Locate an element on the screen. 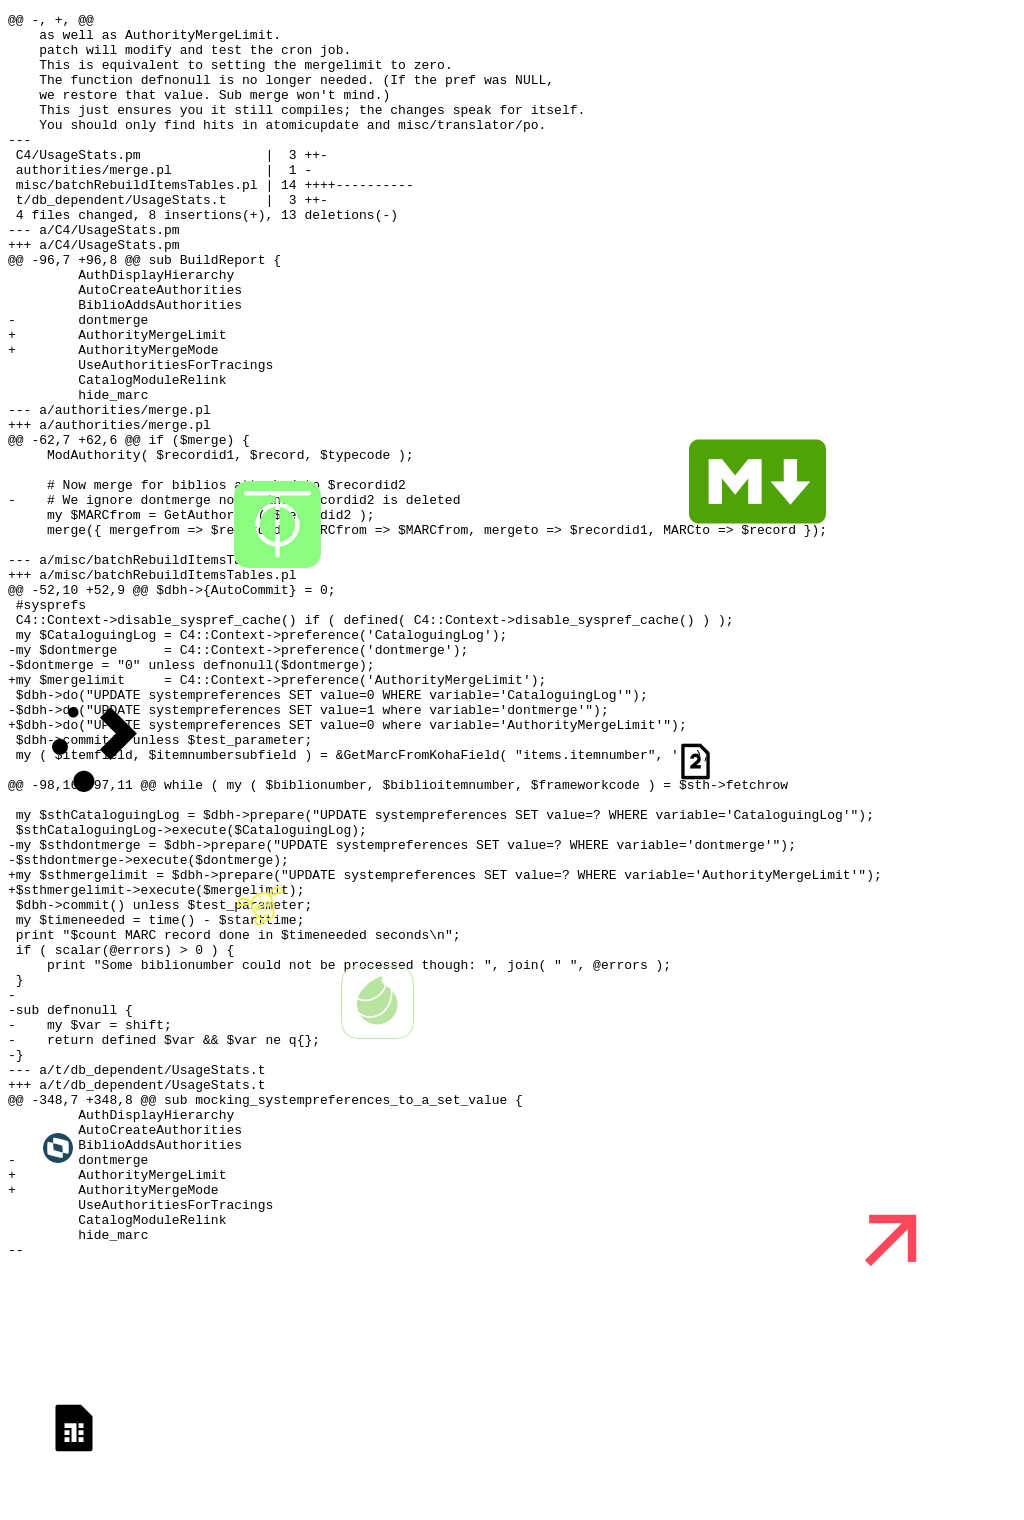 The image size is (1024, 1520). open MediBang Paint app is located at coordinates (377, 1002).